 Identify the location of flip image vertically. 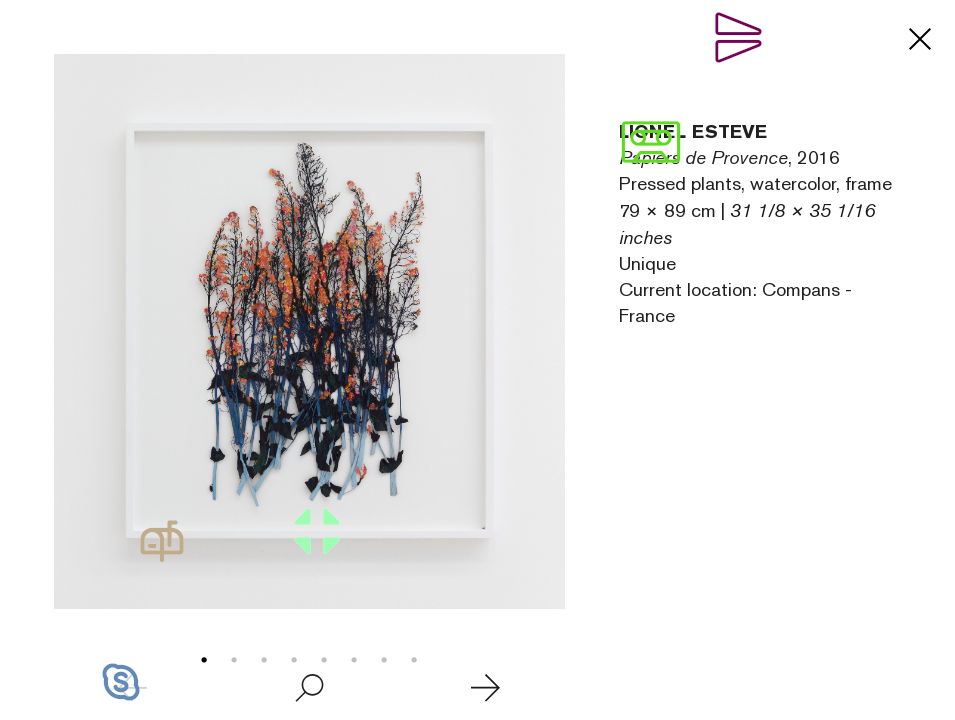
(736, 37).